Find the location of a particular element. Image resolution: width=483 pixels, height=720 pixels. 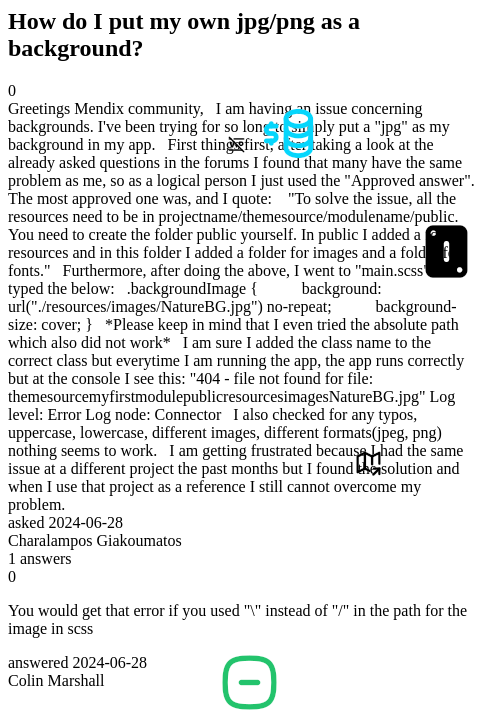

vip status is currently inactive or disabled is located at coordinates (236, 144).